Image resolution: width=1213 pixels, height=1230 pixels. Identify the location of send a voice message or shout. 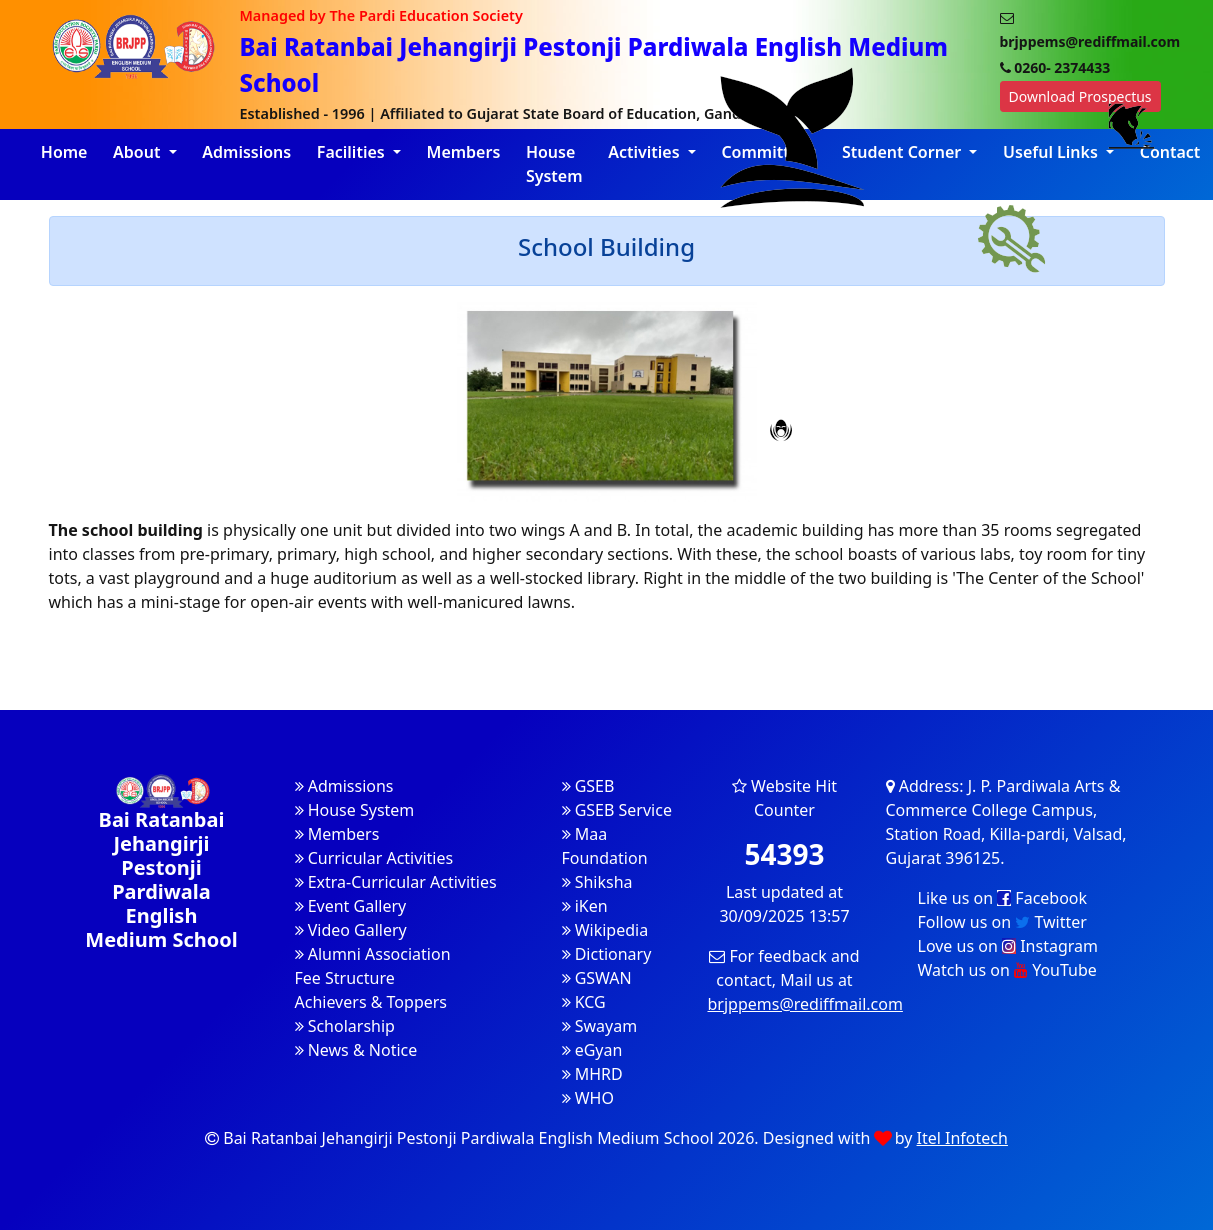
(781, 430).